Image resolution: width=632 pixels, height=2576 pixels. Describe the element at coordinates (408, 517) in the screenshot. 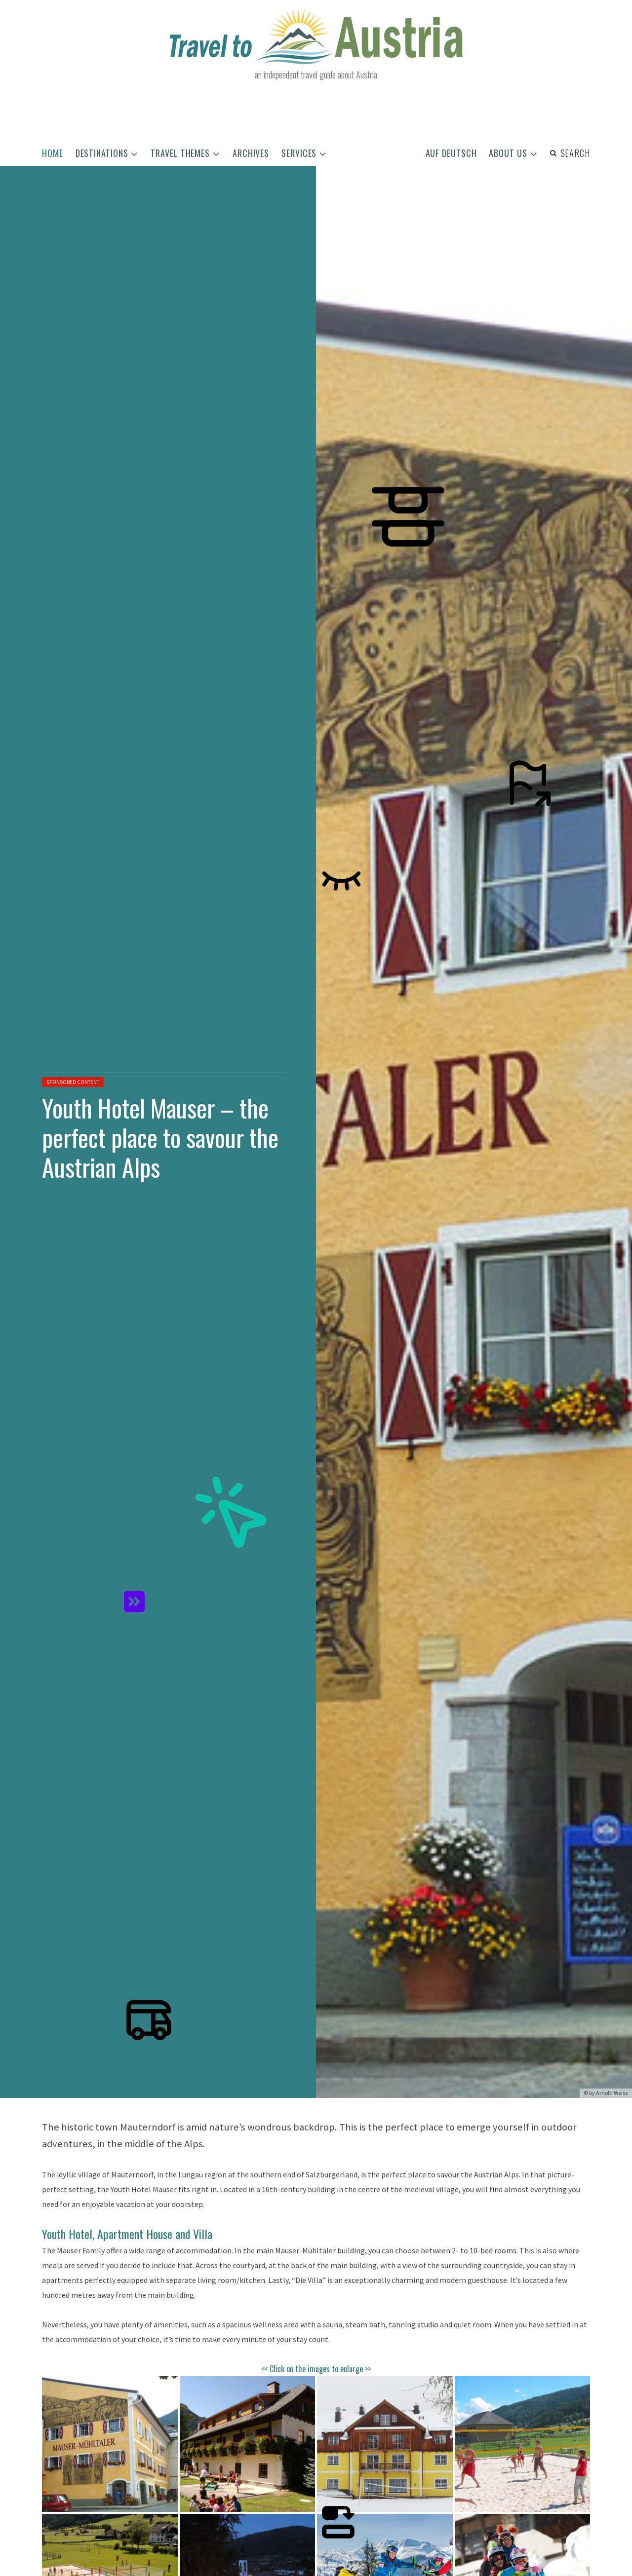

I see `align objects to the top edge with vertical distribution` at that location.